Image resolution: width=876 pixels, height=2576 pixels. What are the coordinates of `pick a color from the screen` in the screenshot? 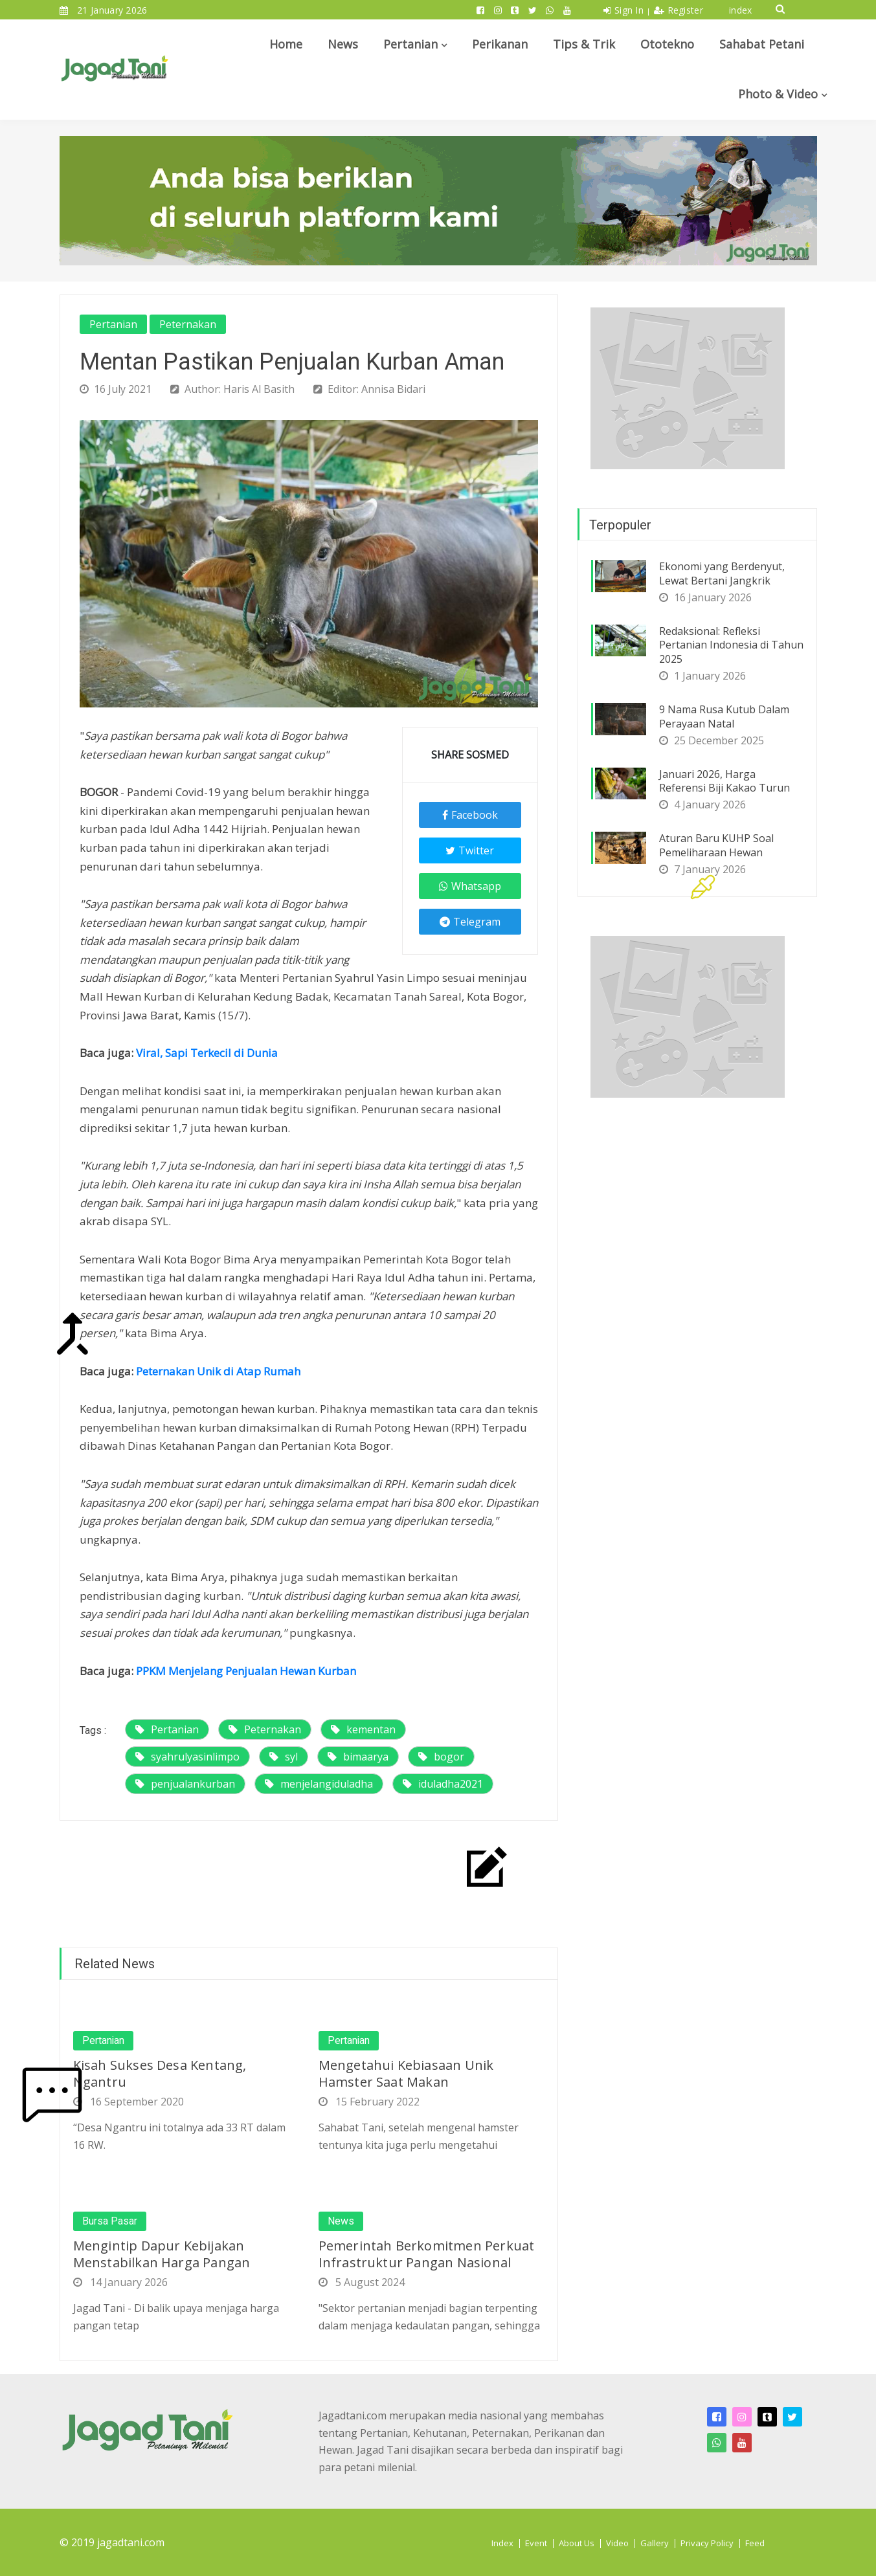 It's located at (702, 887).